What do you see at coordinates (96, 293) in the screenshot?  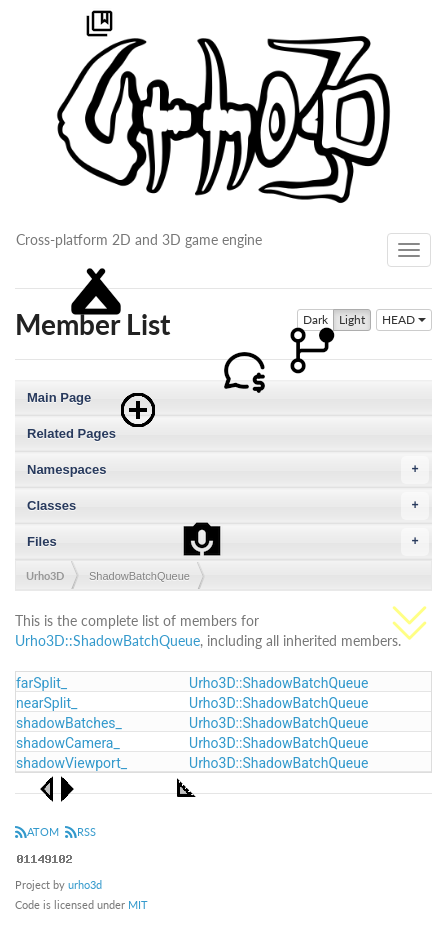 I see `find nearby campgrounds or camping sites` at bounding box center [96, 293].